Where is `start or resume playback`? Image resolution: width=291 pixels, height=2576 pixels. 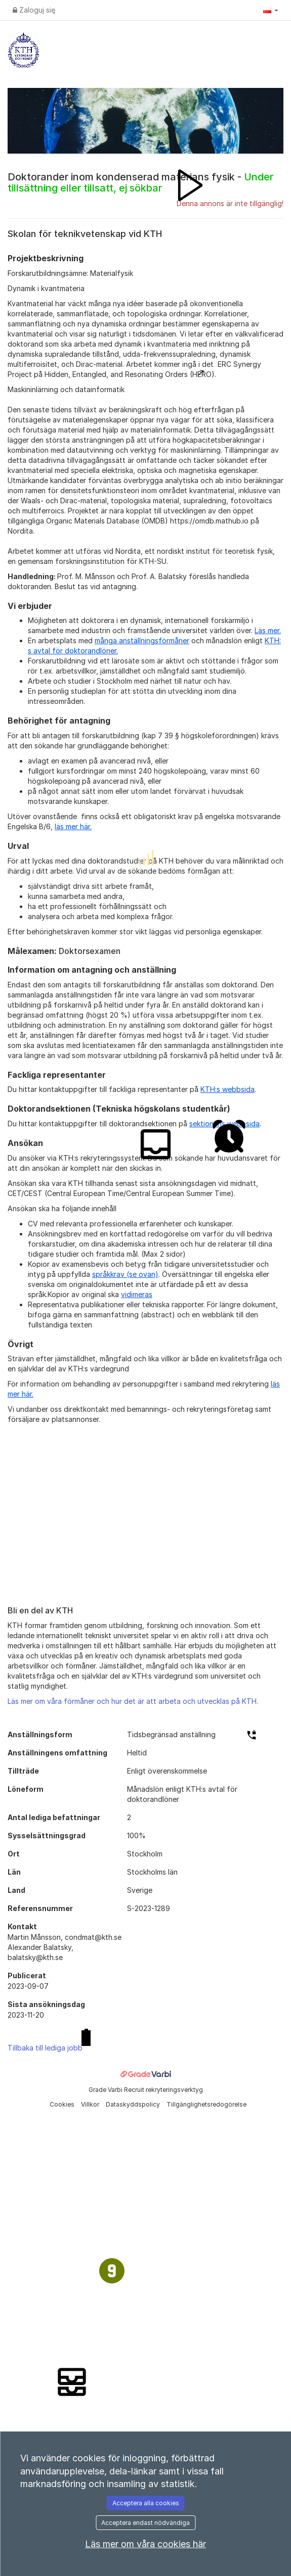
start or resume playback is located at coordinates (190, 184).